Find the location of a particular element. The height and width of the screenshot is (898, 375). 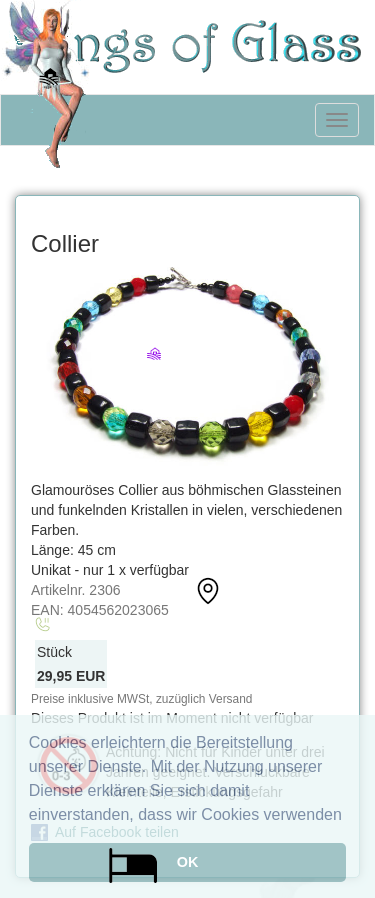

put a call on hold is located at coordinates (43, 624).